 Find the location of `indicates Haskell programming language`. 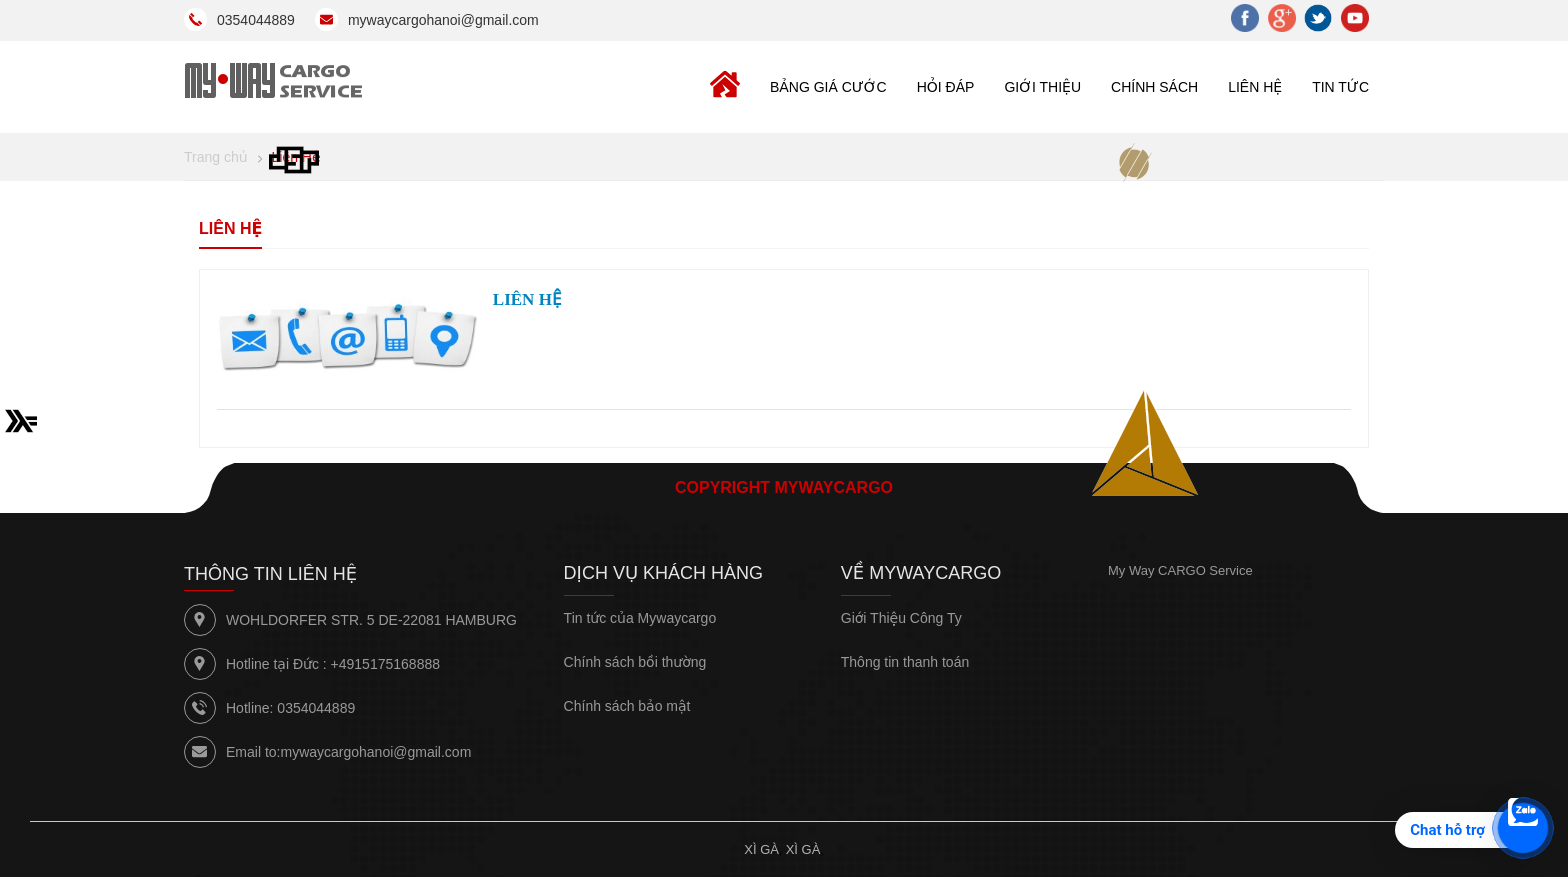

indicates Haskell programming language is located at coordinates (21, 421).